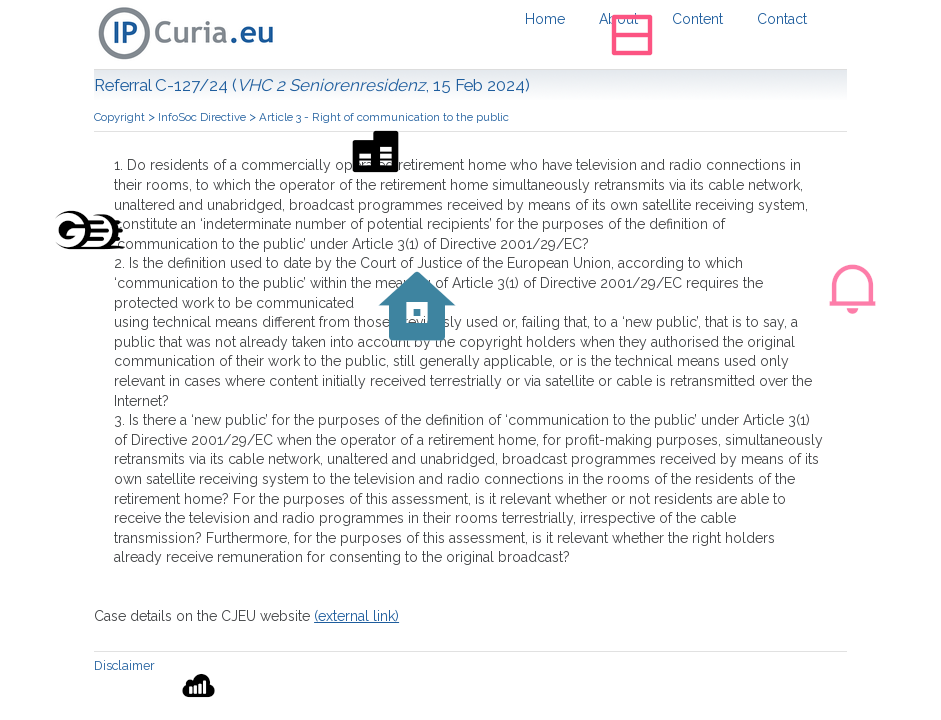 The image size is (941, 720). What do you see at coordinates (90, 230) in the screenshot?
I see `gatling load testing tool logo` at bounding box center [90, 230].